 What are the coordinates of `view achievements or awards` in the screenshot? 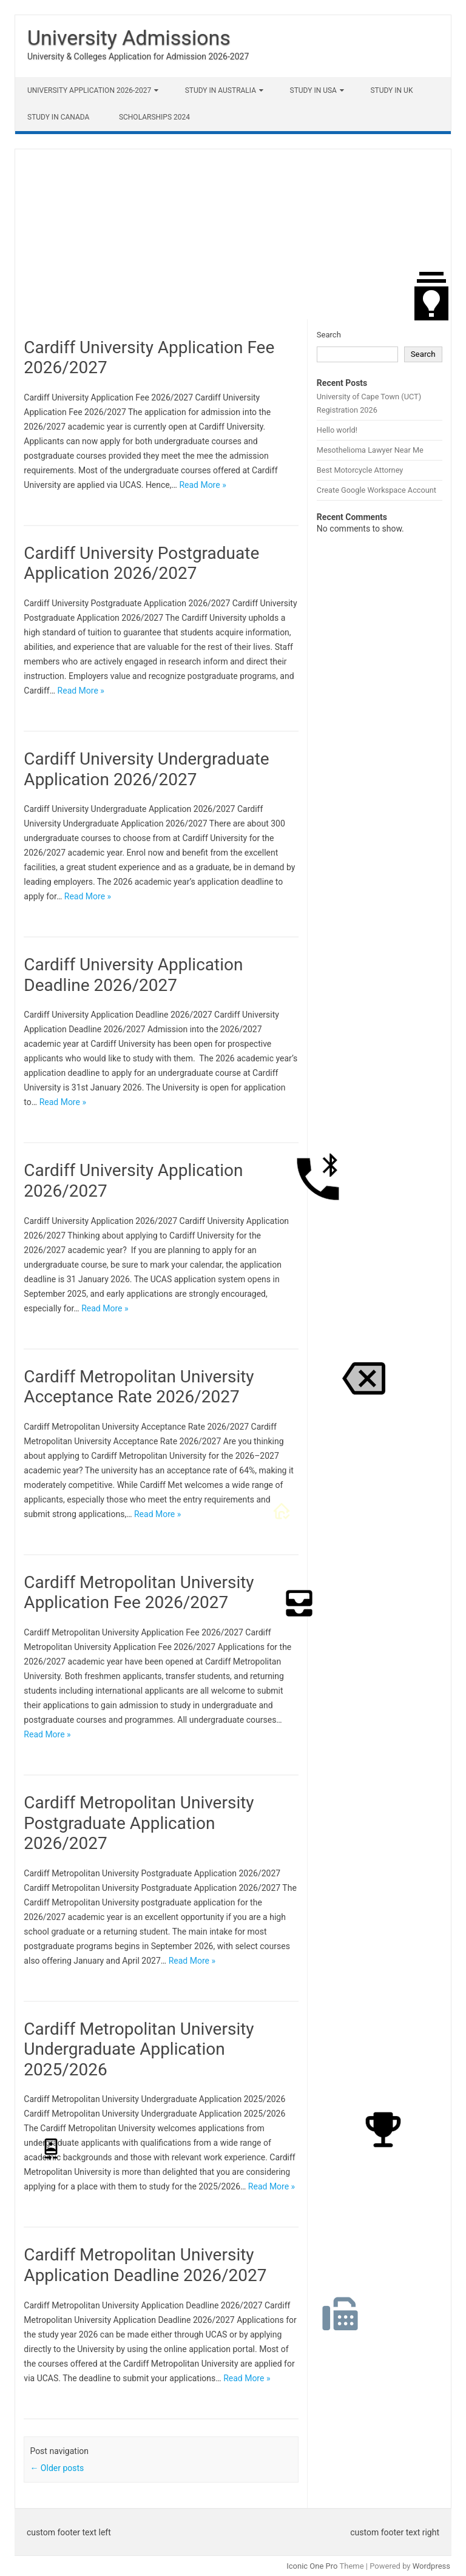 It's located at (383, 2129).